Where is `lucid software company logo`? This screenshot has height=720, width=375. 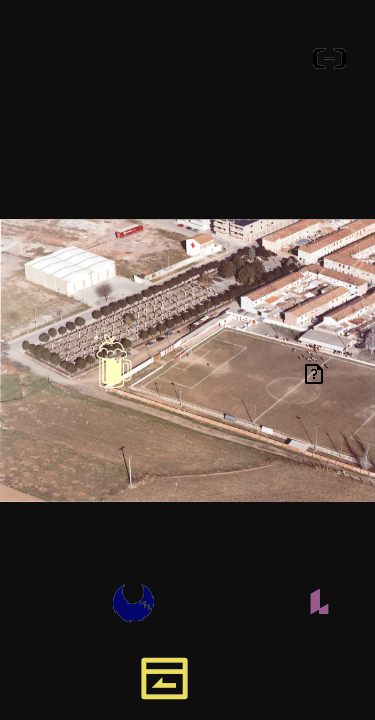 lucid software company logo is located at coordinates (319, 601).